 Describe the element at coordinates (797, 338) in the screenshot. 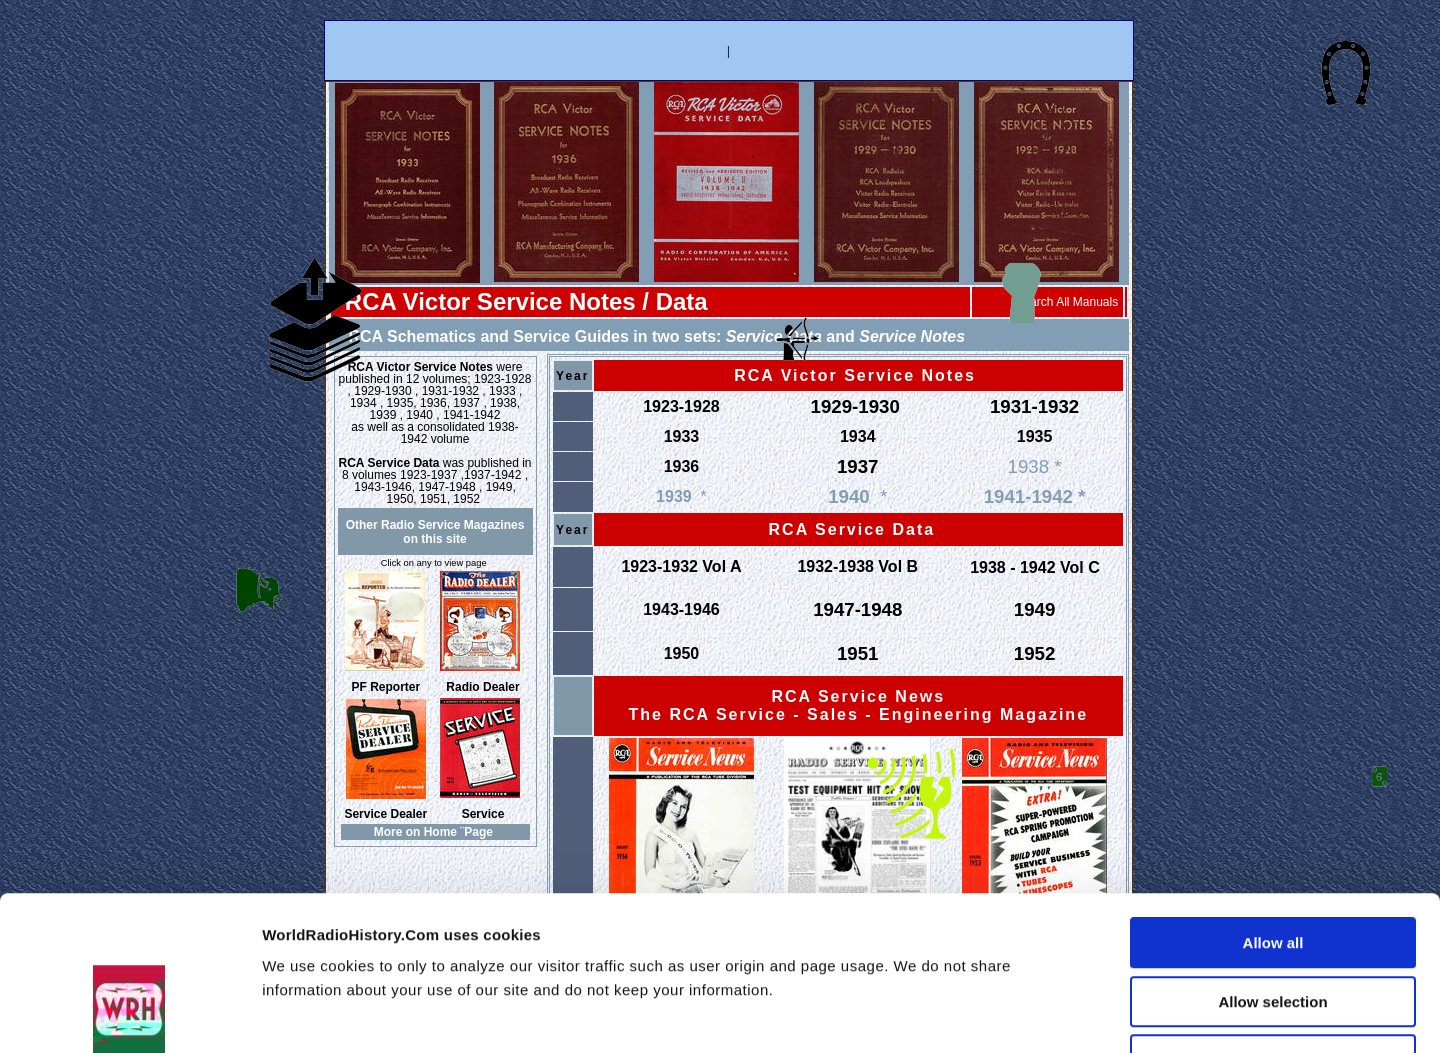

I see `select archer class or character` at that location.